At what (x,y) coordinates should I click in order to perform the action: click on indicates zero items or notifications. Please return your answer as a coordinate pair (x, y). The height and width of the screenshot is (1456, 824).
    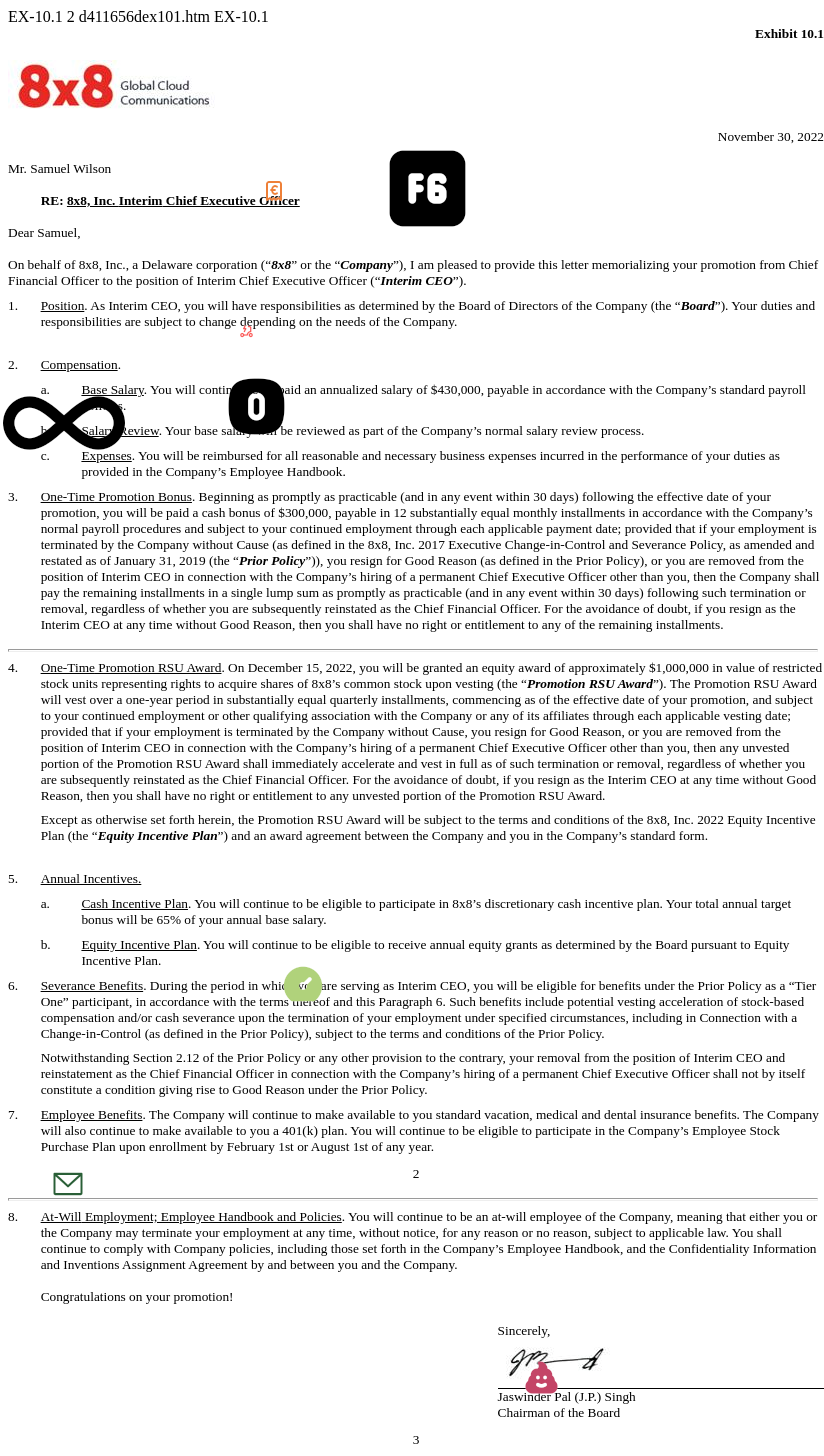
    Looking at the image, I should click on (256, 406).